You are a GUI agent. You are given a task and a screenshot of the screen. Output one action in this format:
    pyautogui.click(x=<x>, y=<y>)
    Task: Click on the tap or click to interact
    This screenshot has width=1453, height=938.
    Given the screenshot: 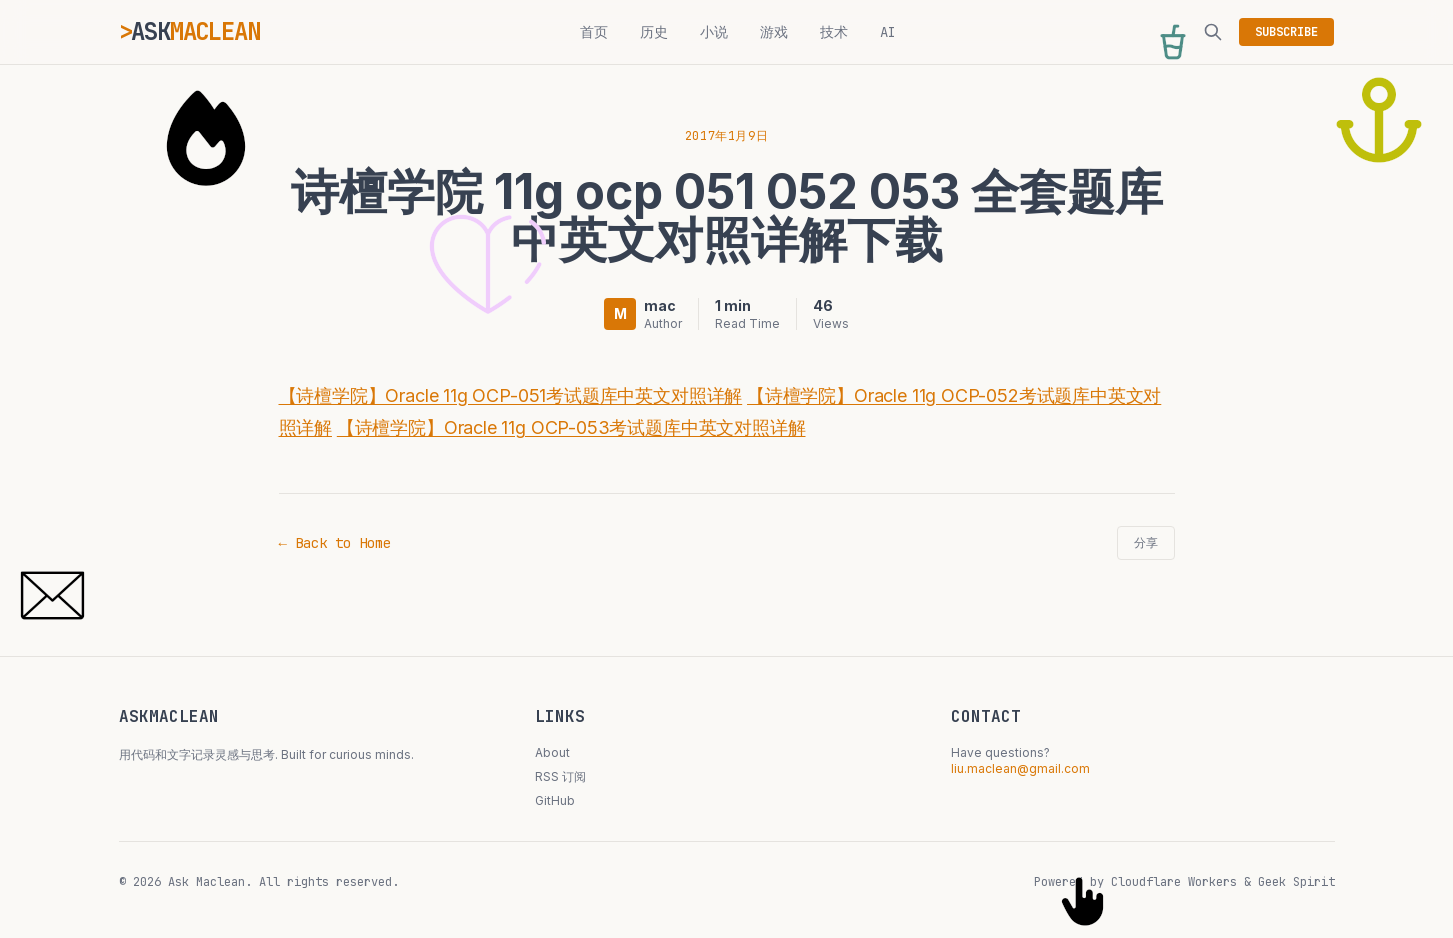 What is the action you would take?
    pyautogui.click(x=1082, y=901)
    